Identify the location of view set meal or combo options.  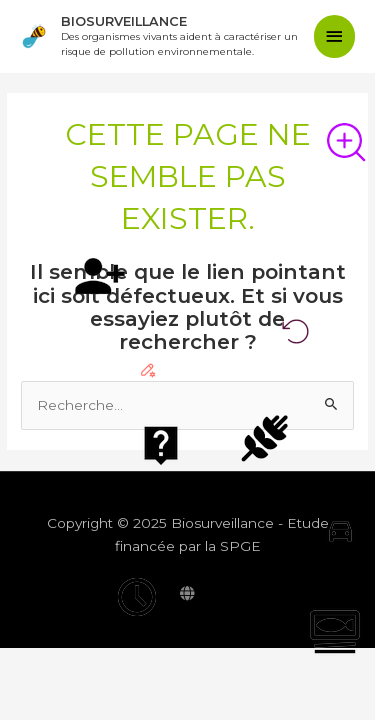
(335, 633).